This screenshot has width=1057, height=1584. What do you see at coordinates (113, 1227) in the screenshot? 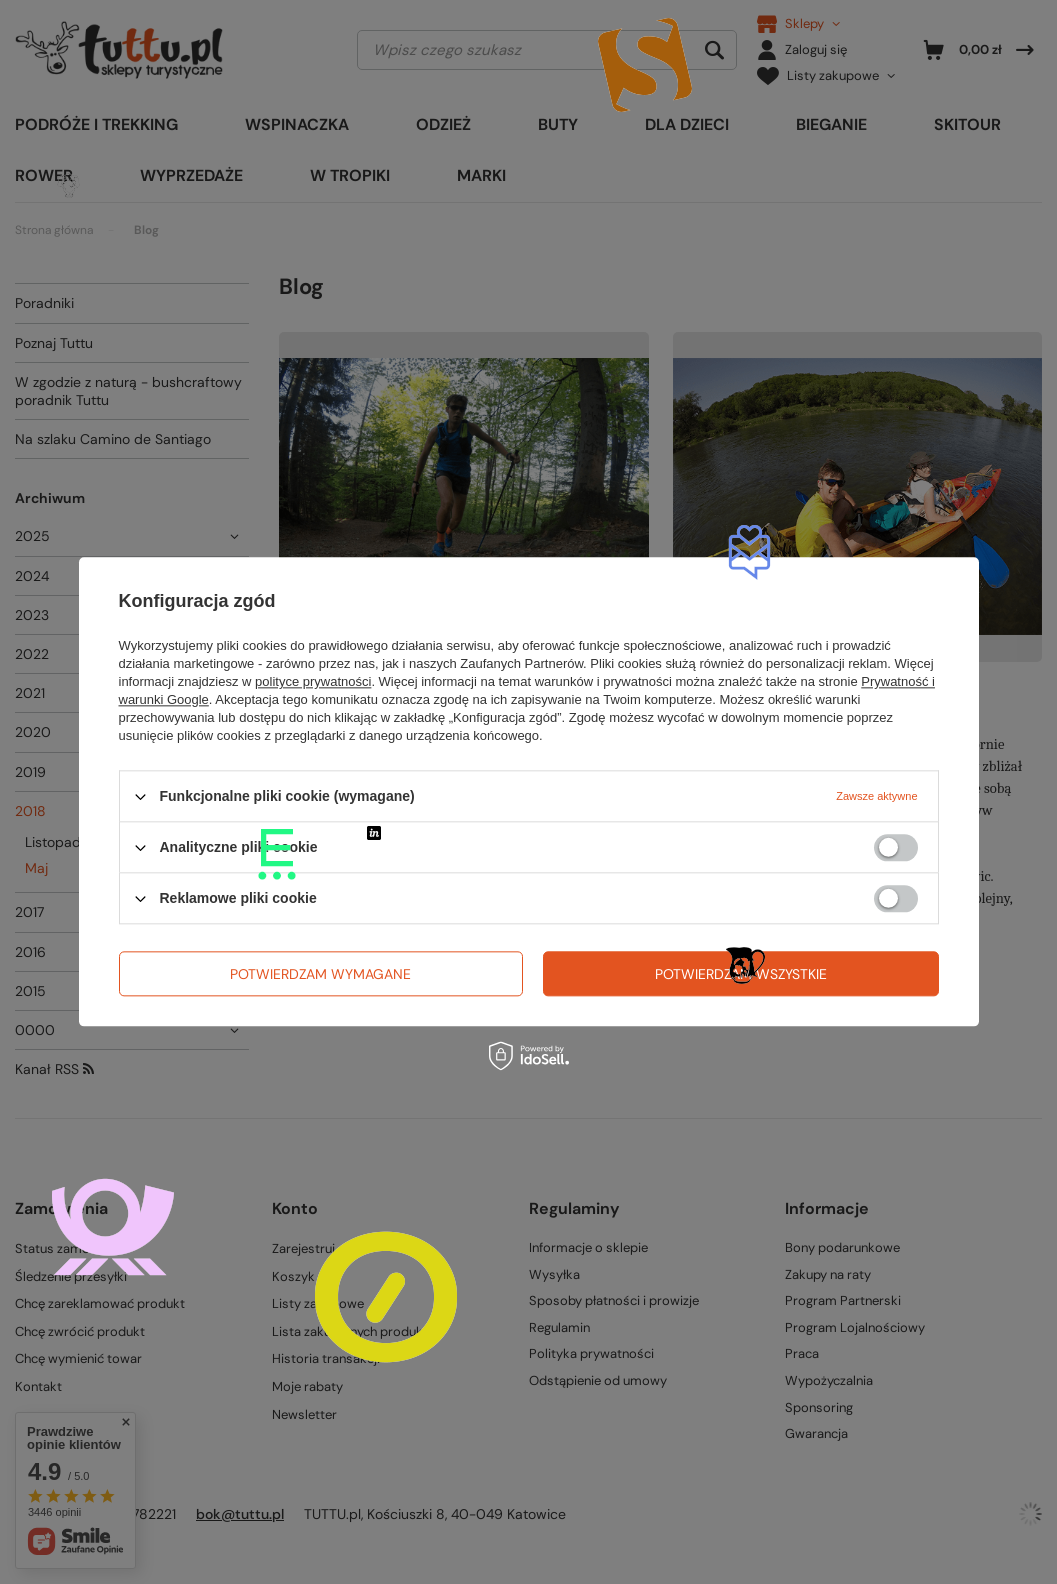
I see `Deutsche Post company logo` at bounding box center [113, 1227].